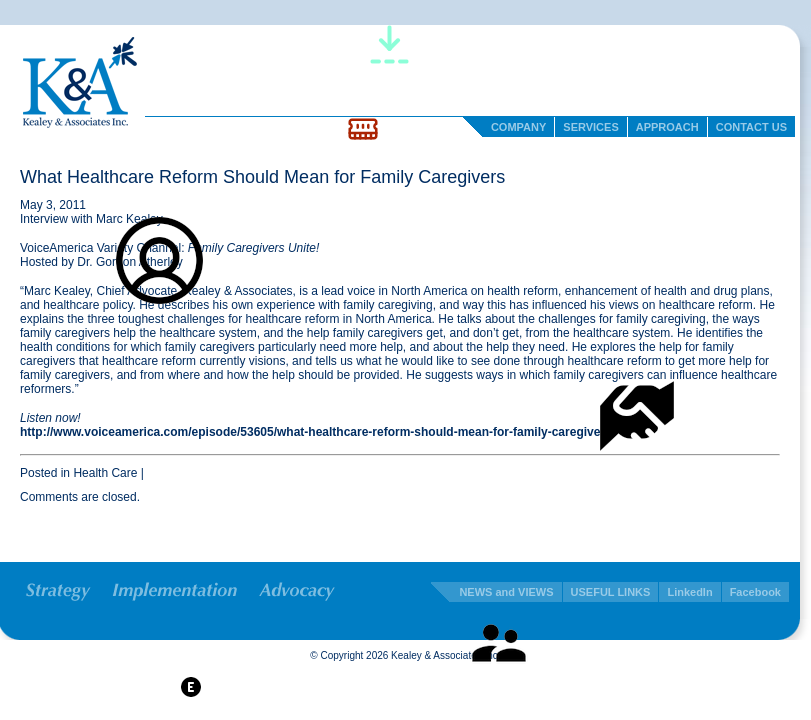 Image resolution: width=811 pixels, height=720 pixels. What do you see at coordinates (363, 129) in the screenshot?
I see `access storage or memory settings` at bounding box center [363, 129].